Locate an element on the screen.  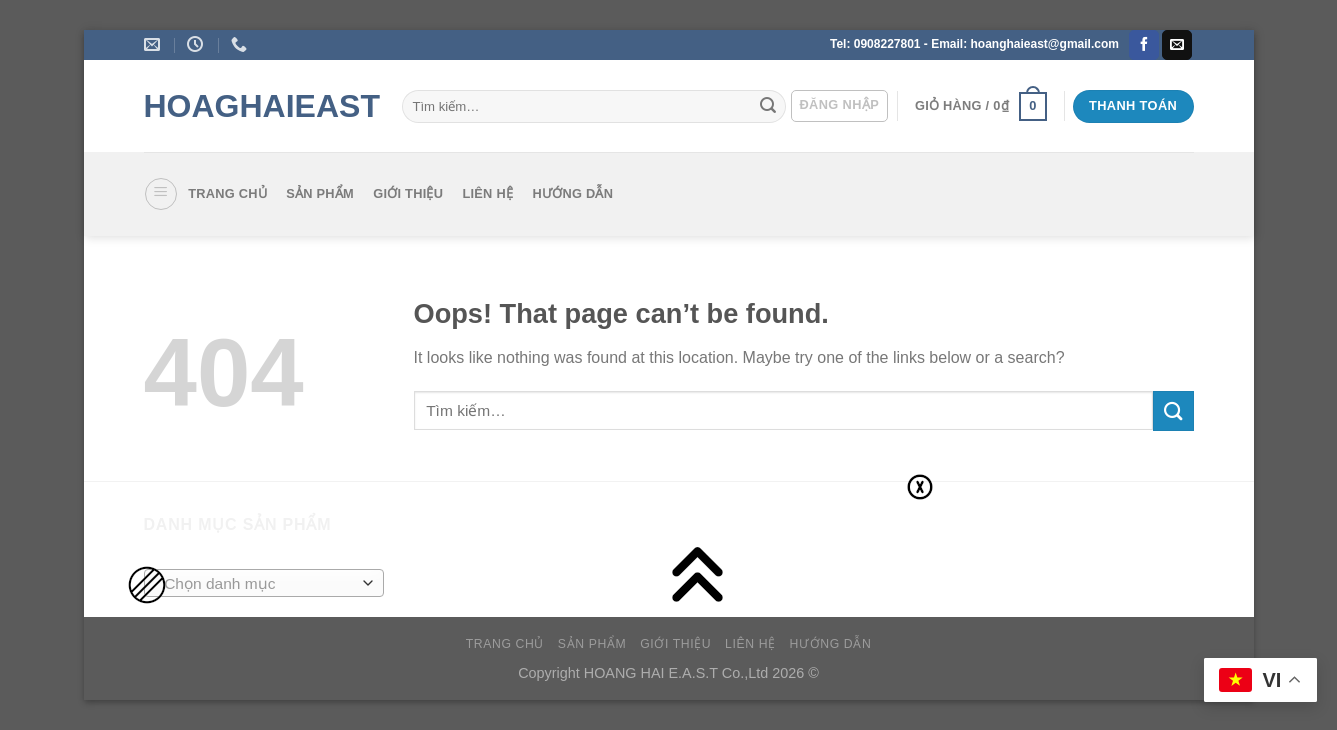
close or cancel an action is located at coordinates (920, 487).